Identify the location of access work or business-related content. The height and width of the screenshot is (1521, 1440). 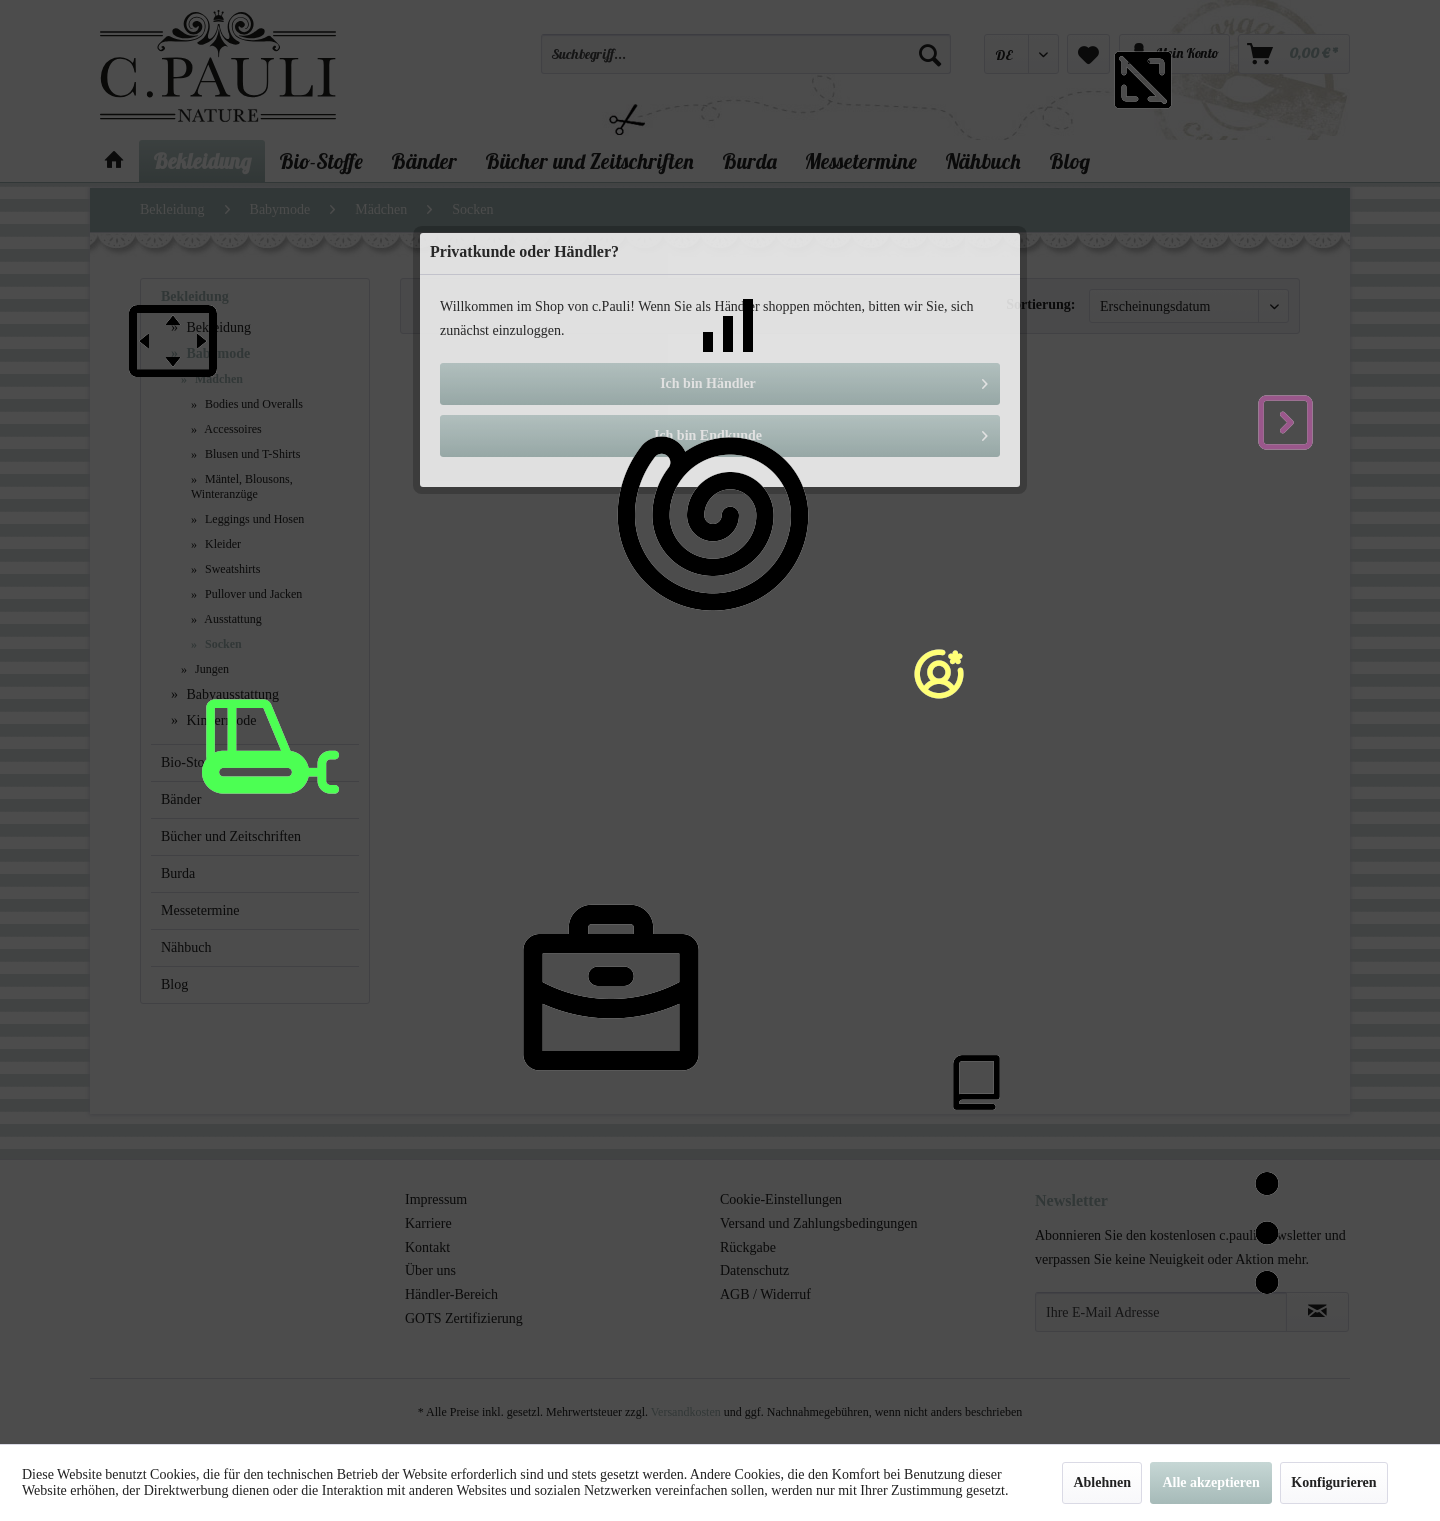
(611, 999).